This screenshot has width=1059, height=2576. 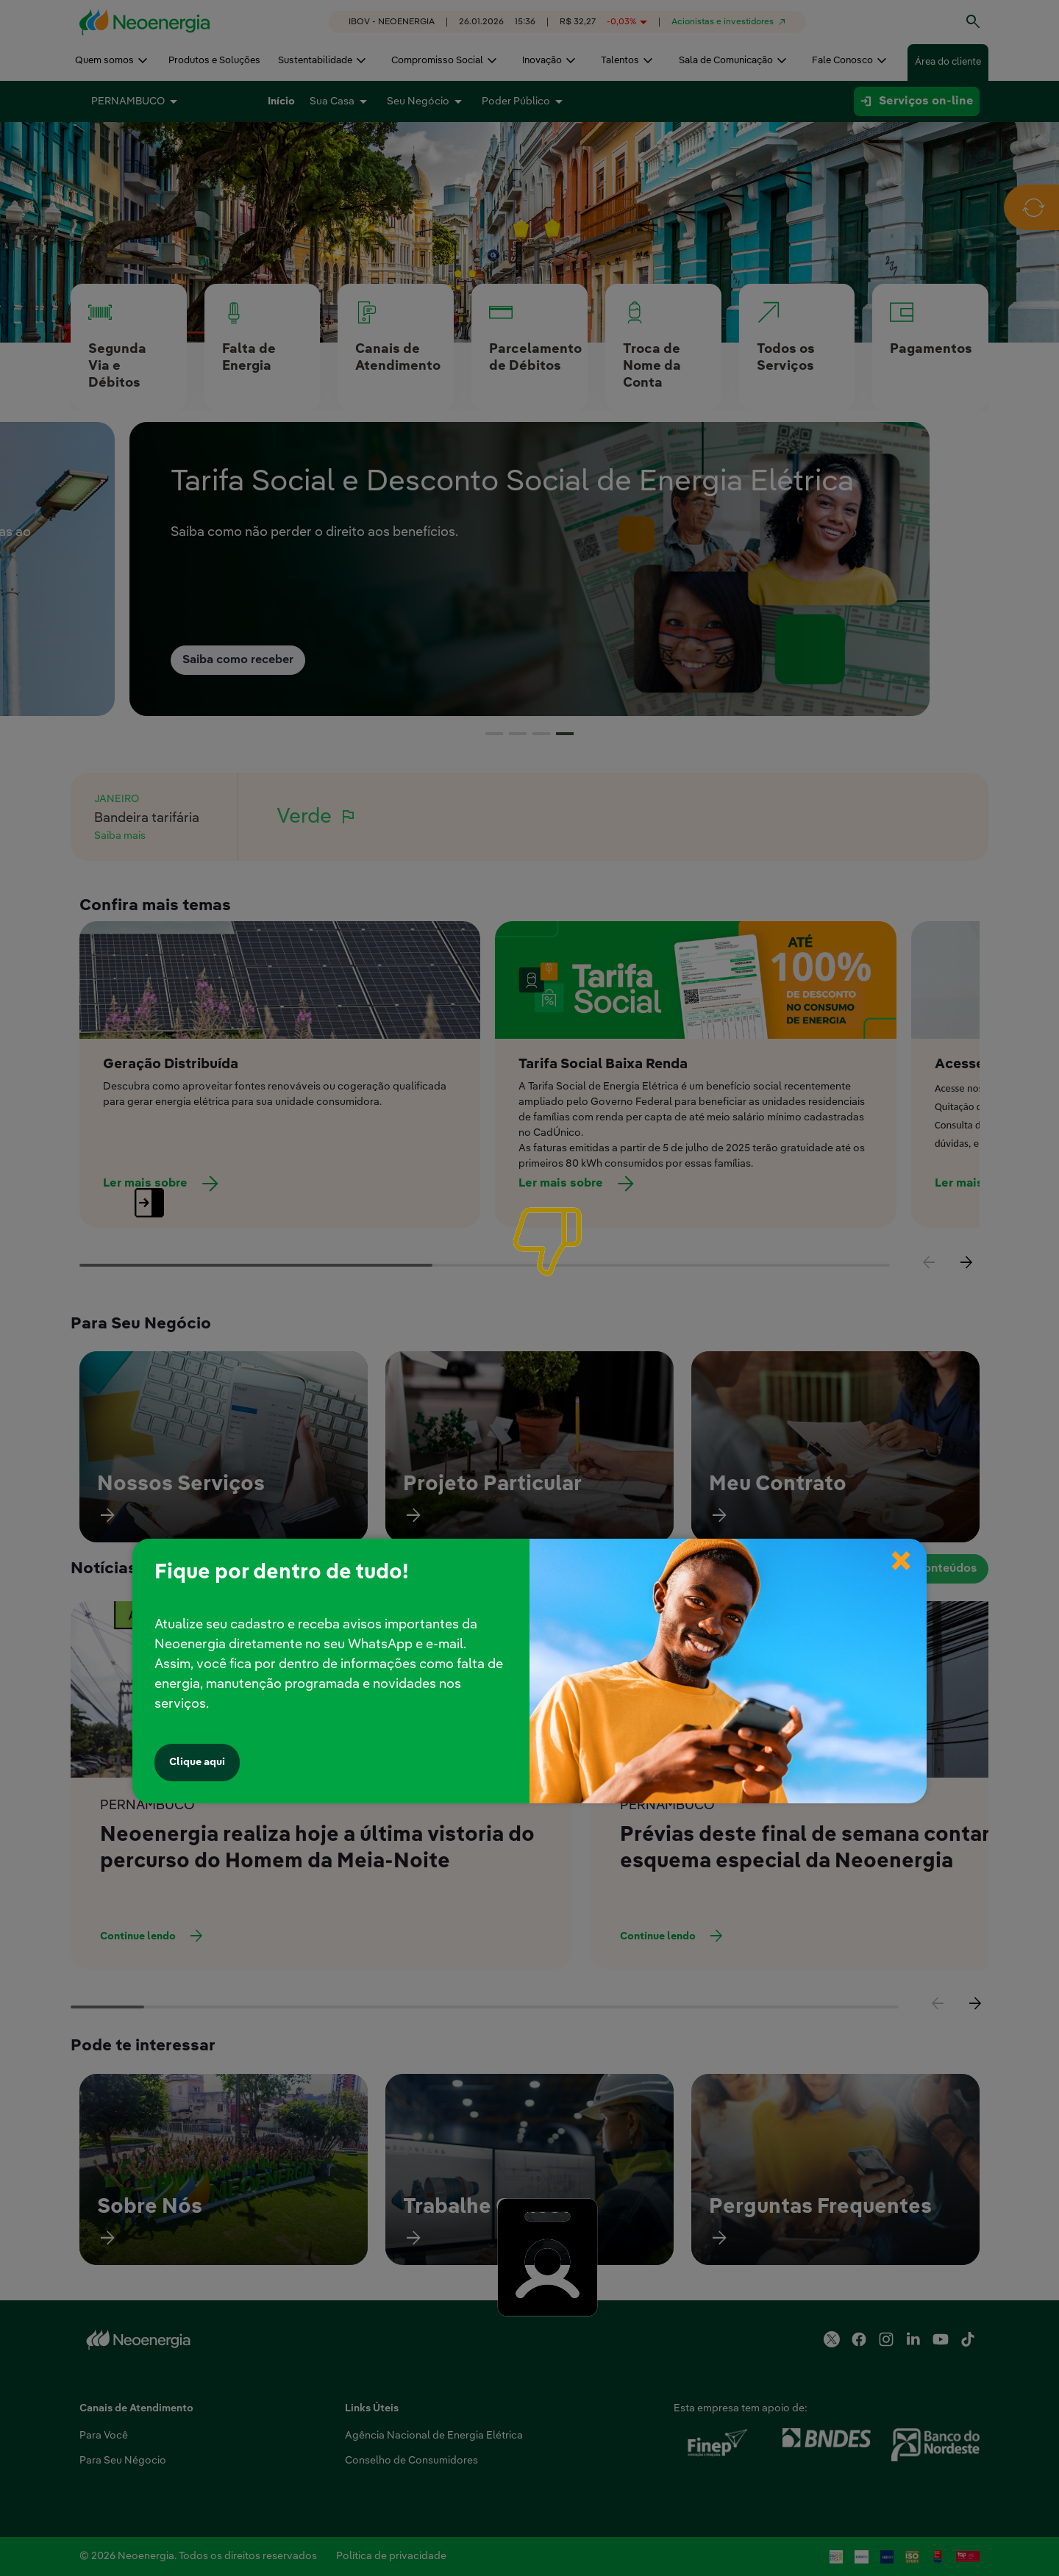 What do you see at coordinates (547, 2257) in the screenshot?
I see `view your identification or profile badge` at bounding box center [547, 2257].